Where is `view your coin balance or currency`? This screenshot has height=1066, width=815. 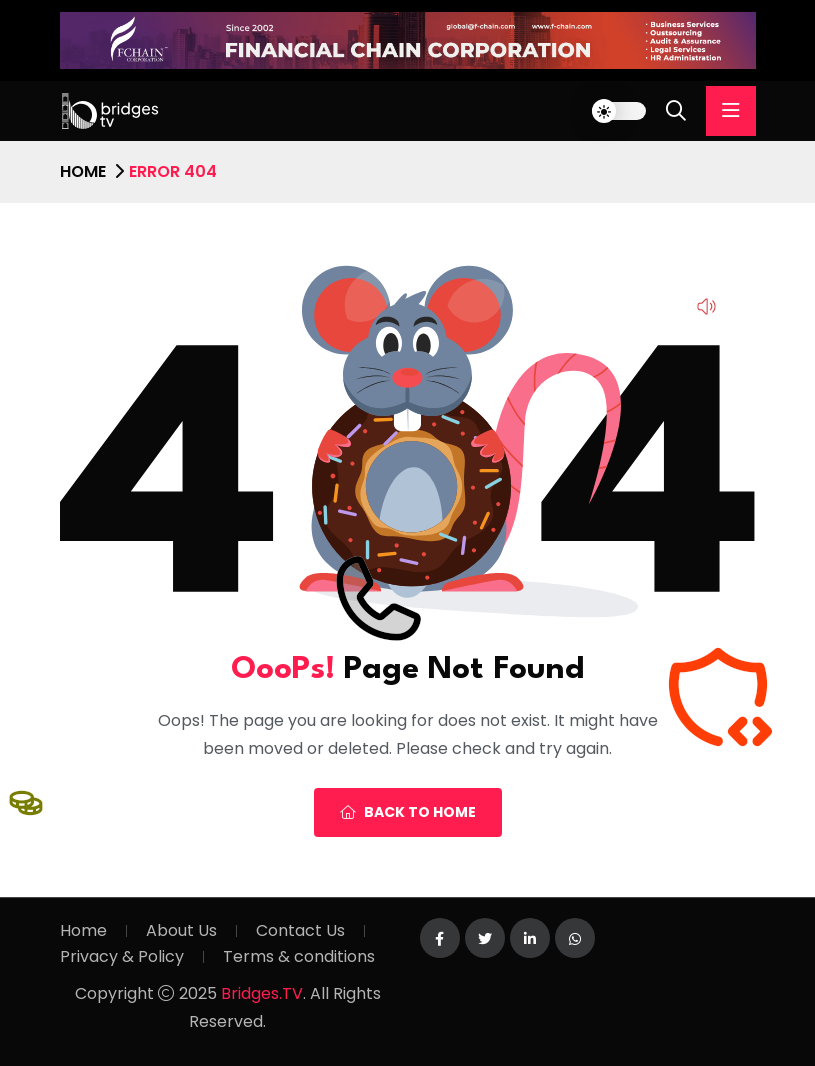 view your coin balance or currency is located at coordinates (26, 803).